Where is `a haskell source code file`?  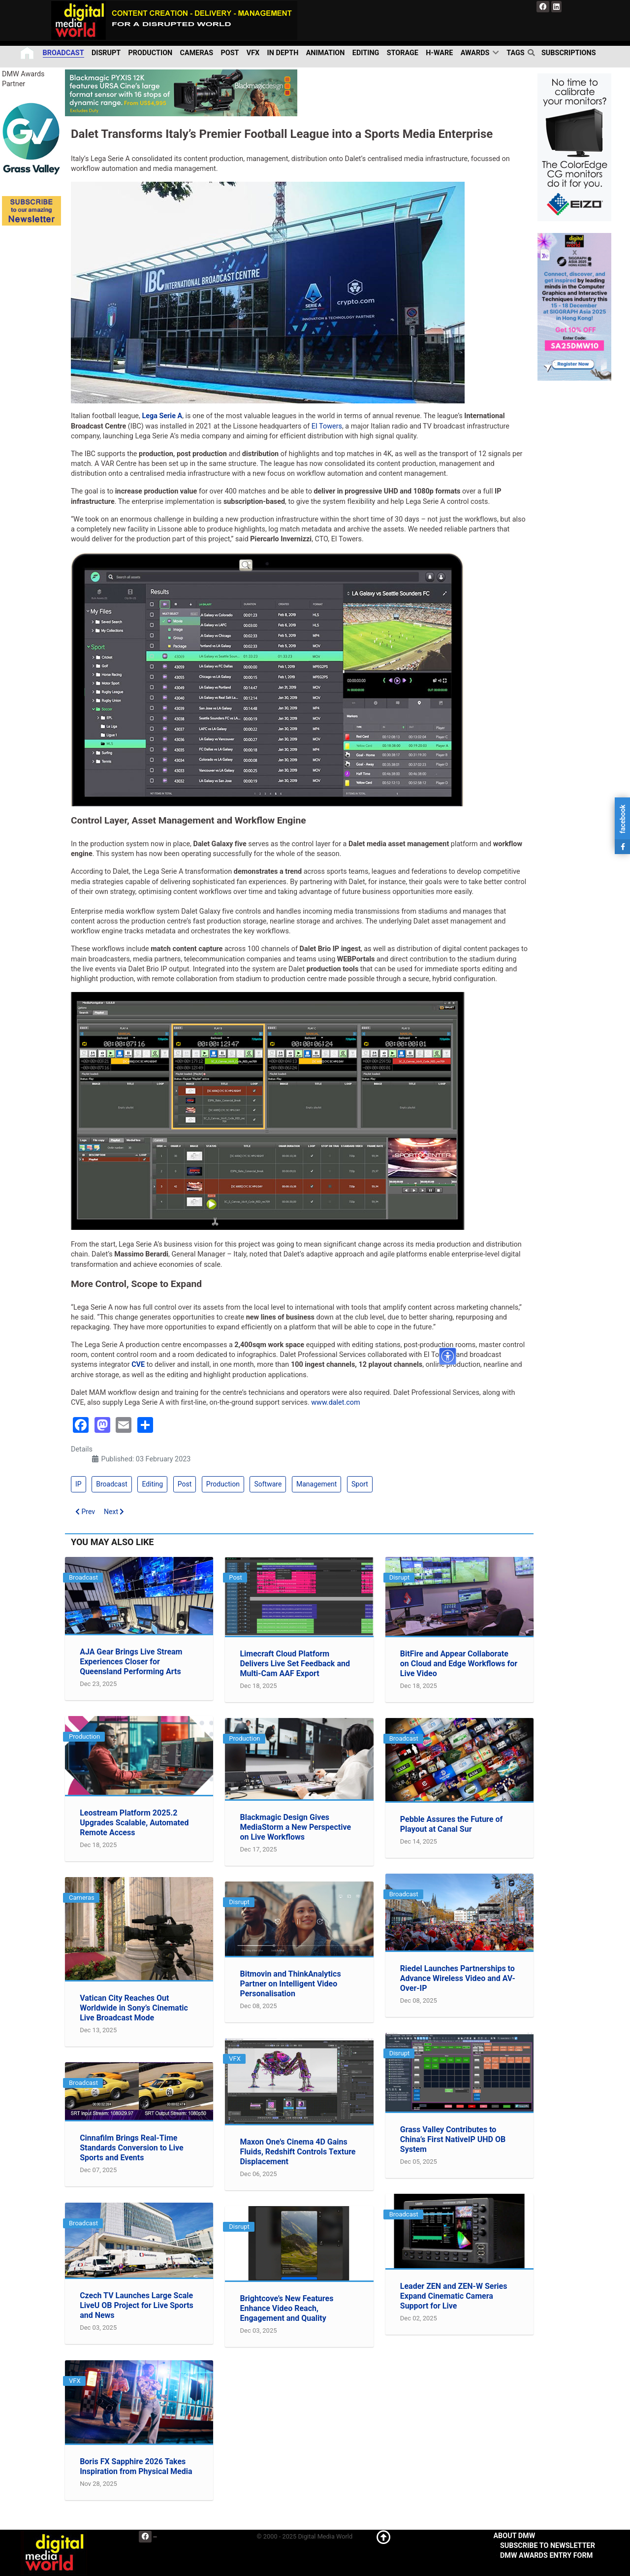
a haskell source code file is located at coordinates (545, 255).